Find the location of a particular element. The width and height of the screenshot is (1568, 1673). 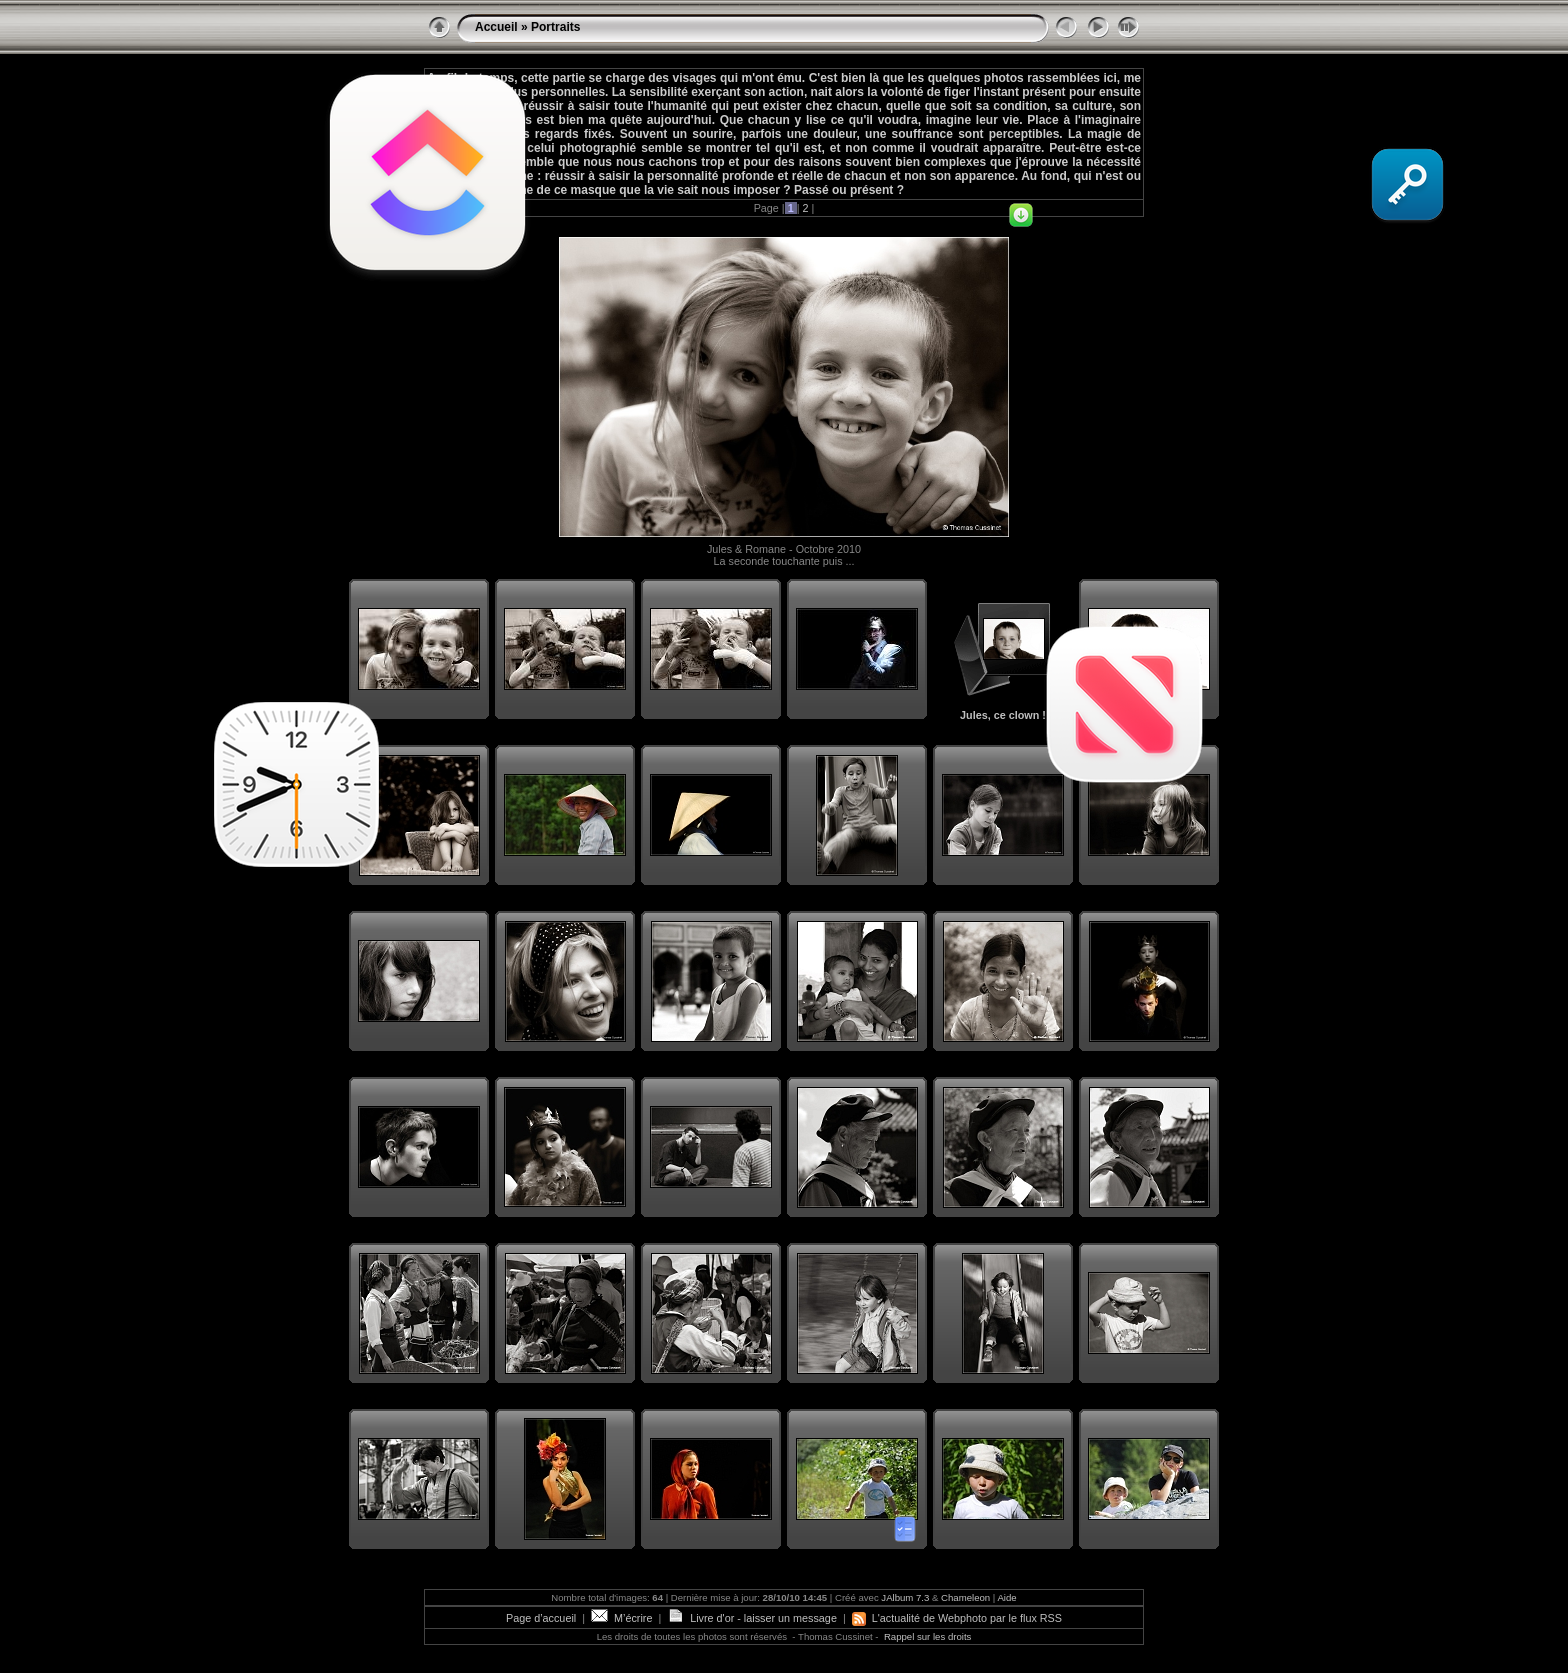

open the Apple News app is located at coordinates (1124, 704).